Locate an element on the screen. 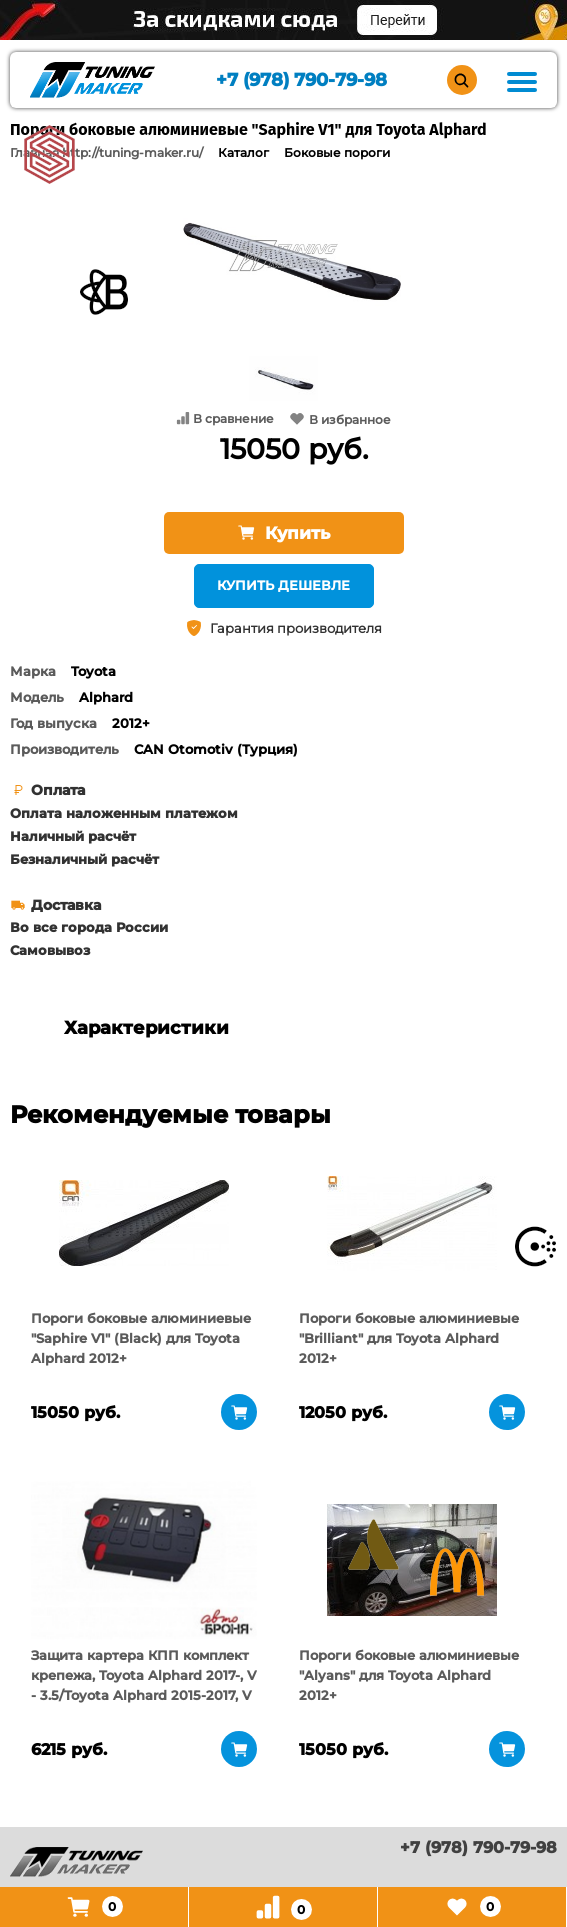  atlassian company logo is located at coordinates (373, 1544).